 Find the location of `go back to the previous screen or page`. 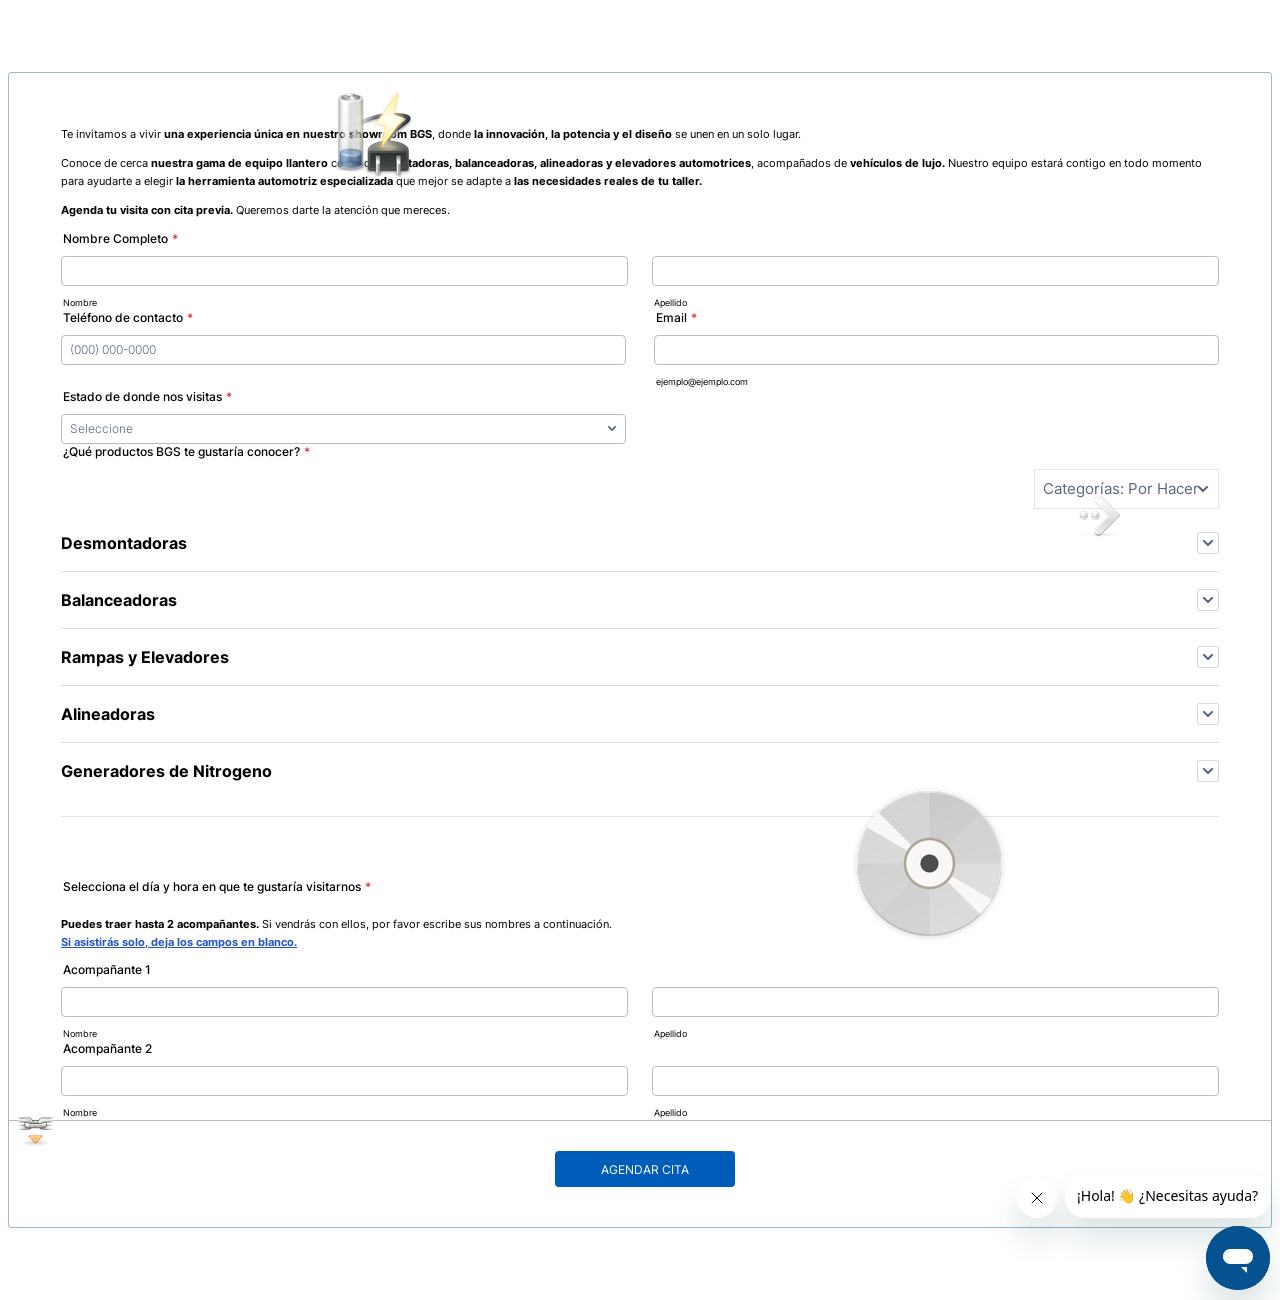

go back to the previous screen or page is located at coordinates (1099, 515).